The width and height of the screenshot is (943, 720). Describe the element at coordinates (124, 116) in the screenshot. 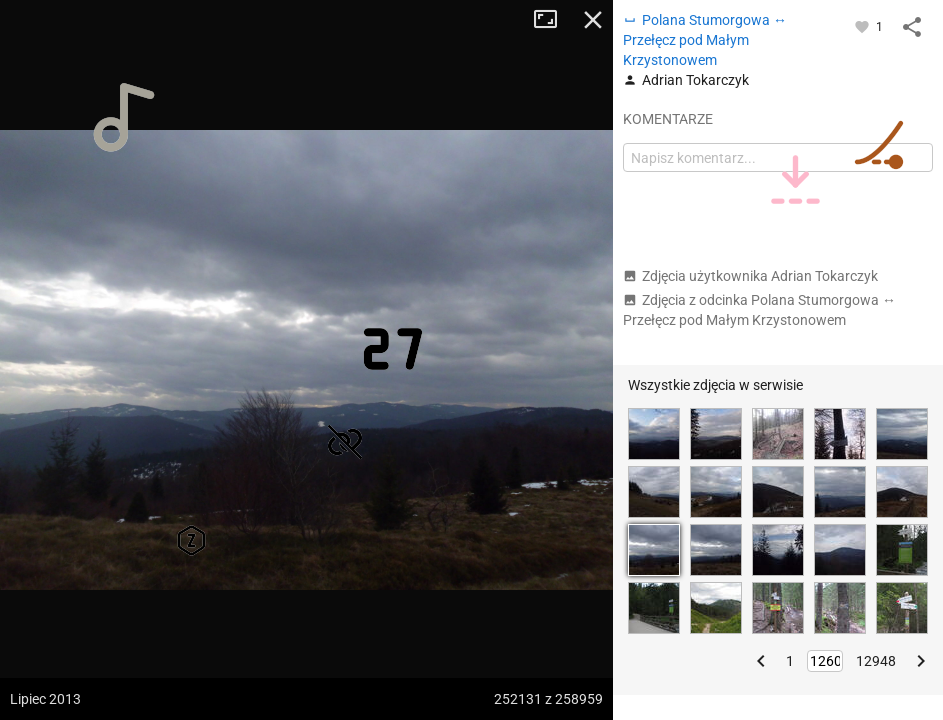

I see `access music or audio player` at that location.